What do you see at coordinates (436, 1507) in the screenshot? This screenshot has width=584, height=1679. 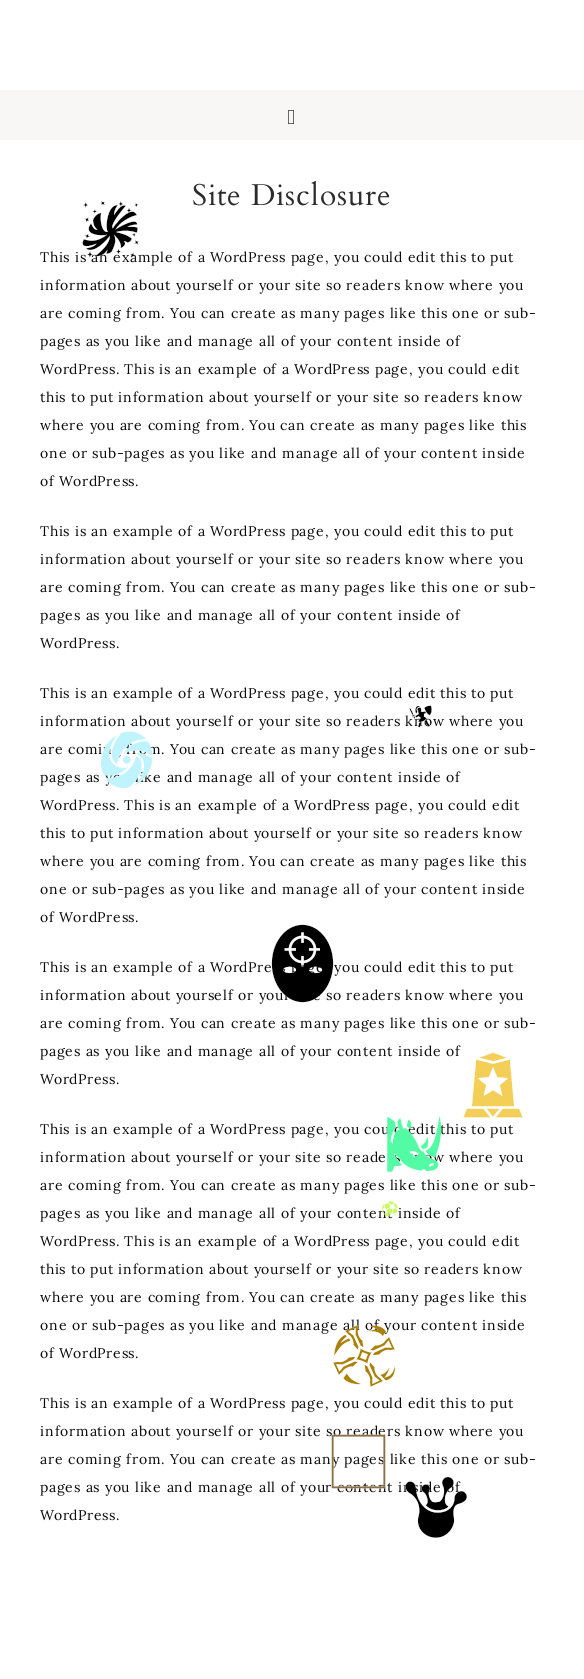 I see `indicates a splash or splatter effect` at bounding box center [436, 1507].